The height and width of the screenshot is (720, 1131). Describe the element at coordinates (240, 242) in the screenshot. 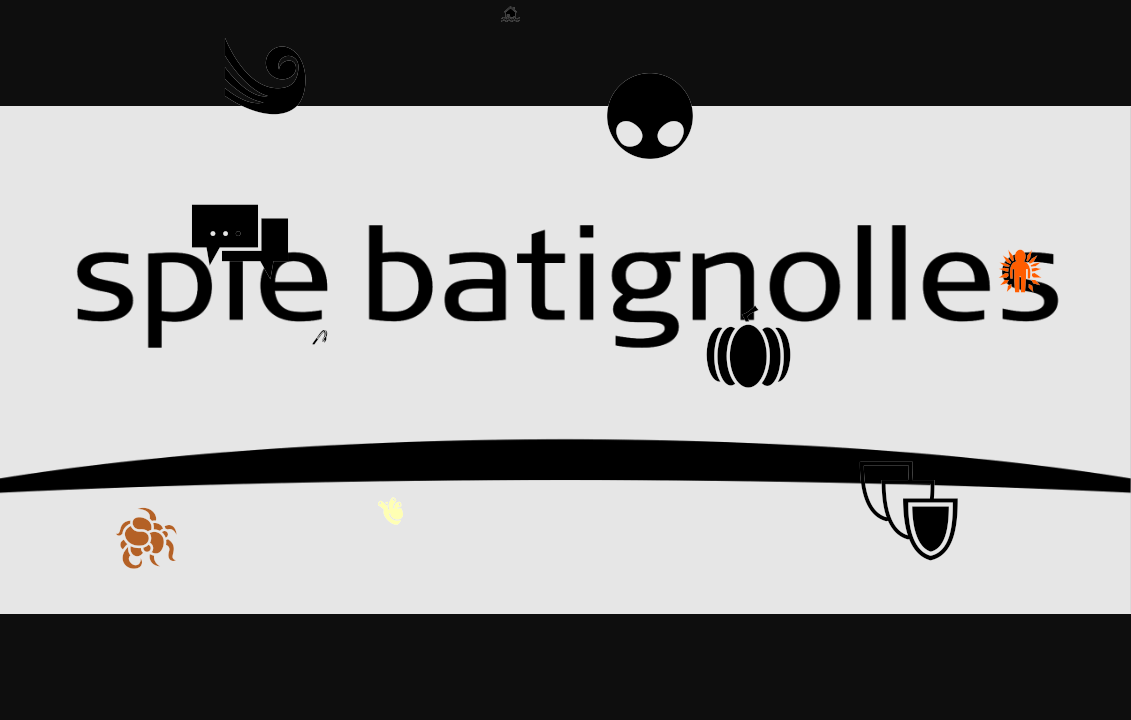

I see `open chat or messaging feature` at that location.